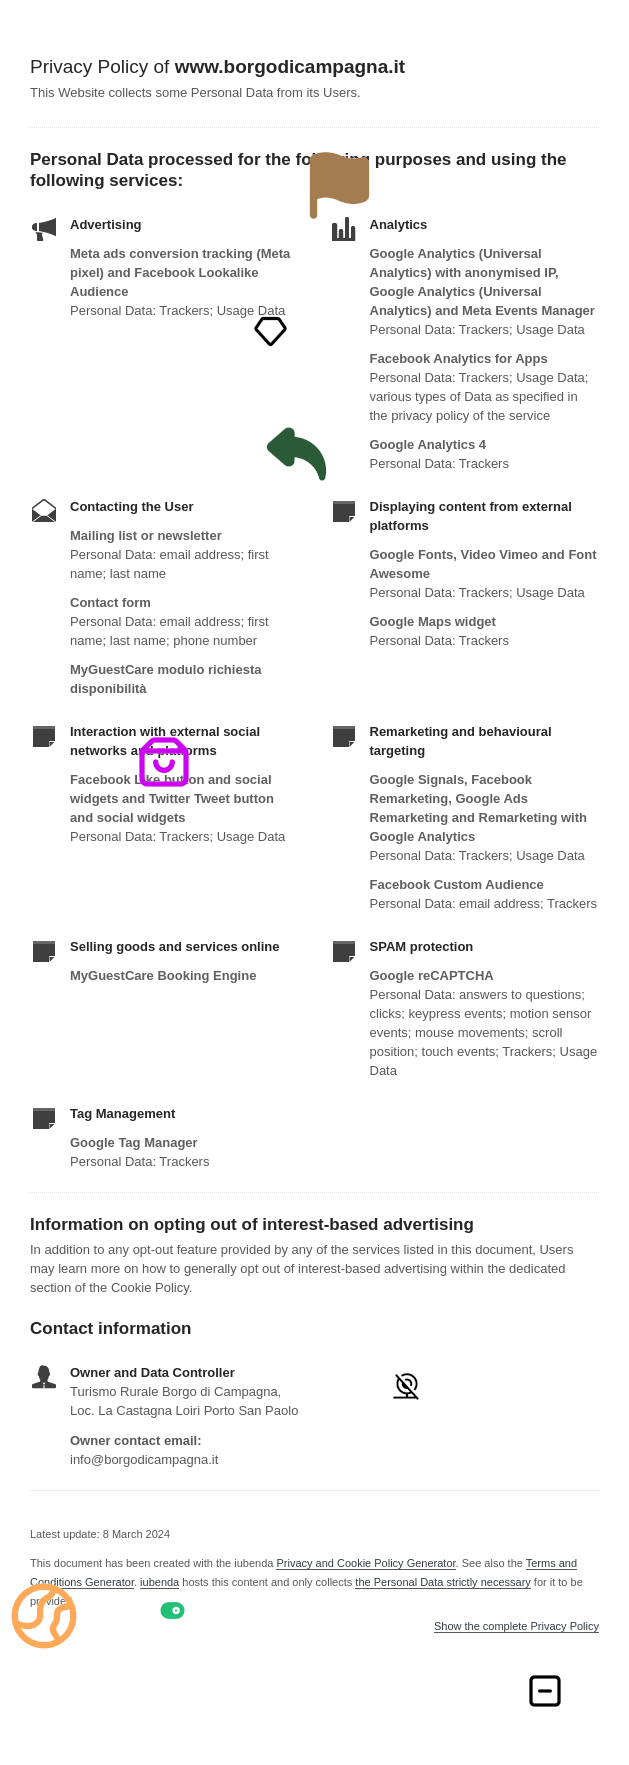 The image size is (629, 1765). What do you see at coordinates (407, 1387) in the screenshot?
I see `webcam is disabled or turned off` at bounding box center [407, 1387].